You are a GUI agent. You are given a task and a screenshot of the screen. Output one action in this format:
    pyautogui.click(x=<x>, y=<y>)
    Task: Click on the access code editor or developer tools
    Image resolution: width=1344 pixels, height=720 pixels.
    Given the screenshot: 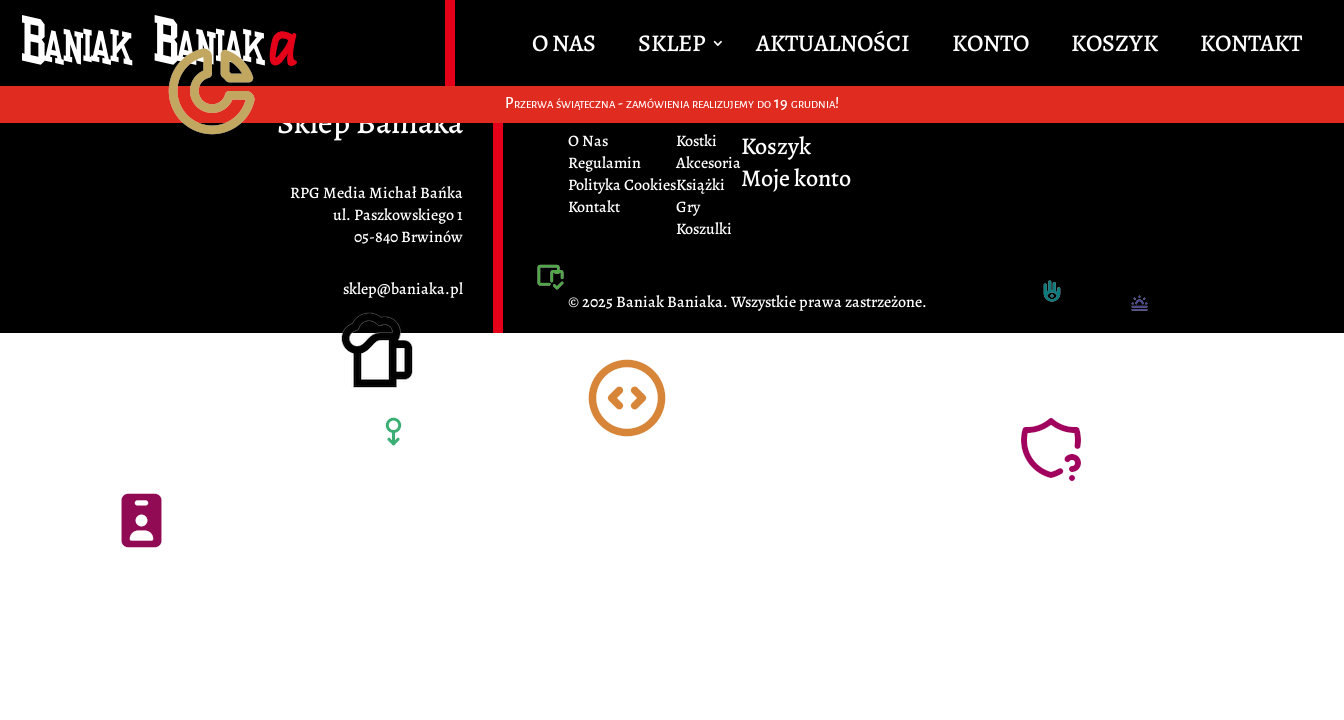 What is the action you would take?
    pyautogui.click(x=627, y=398)
    